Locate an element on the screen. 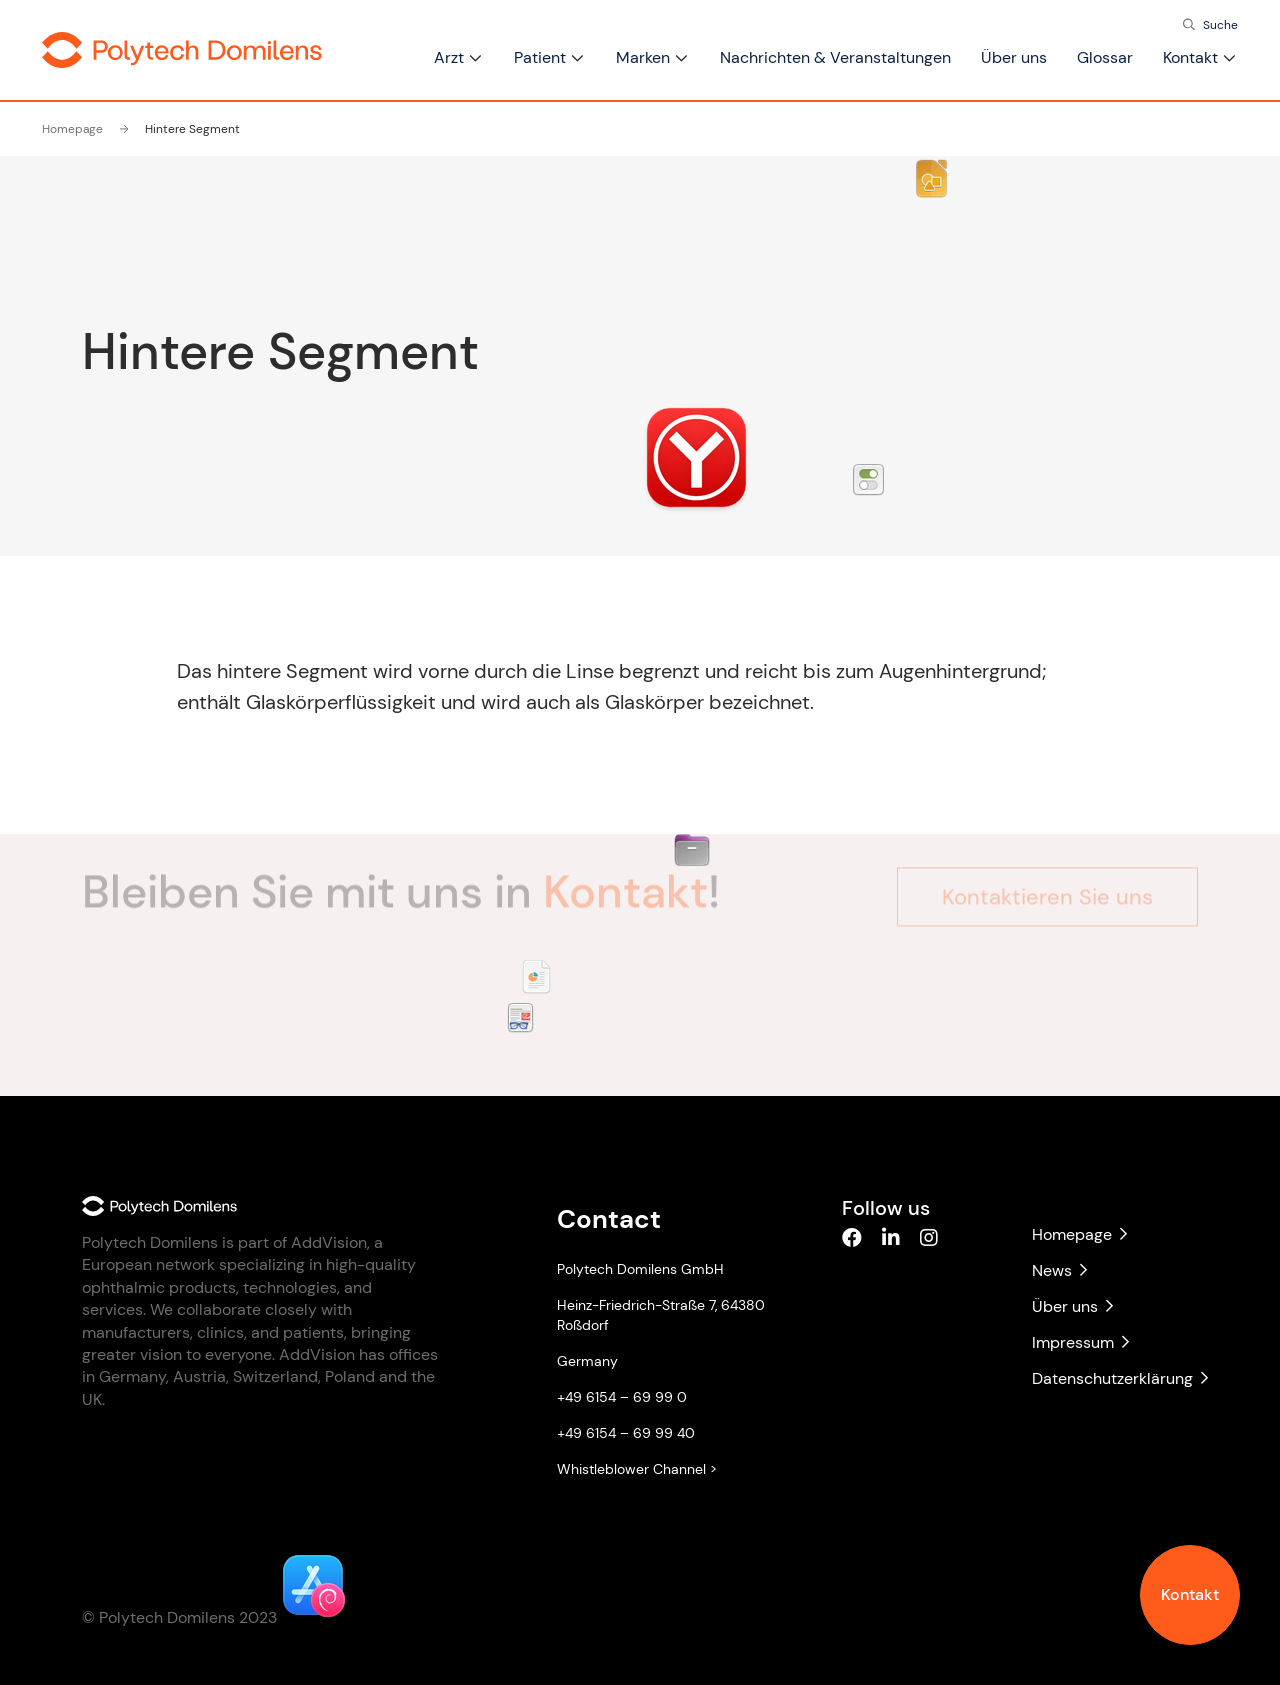 This screenshot has height=1685, width=1280. open system settings or preferences is located at coordinates (868, 479).